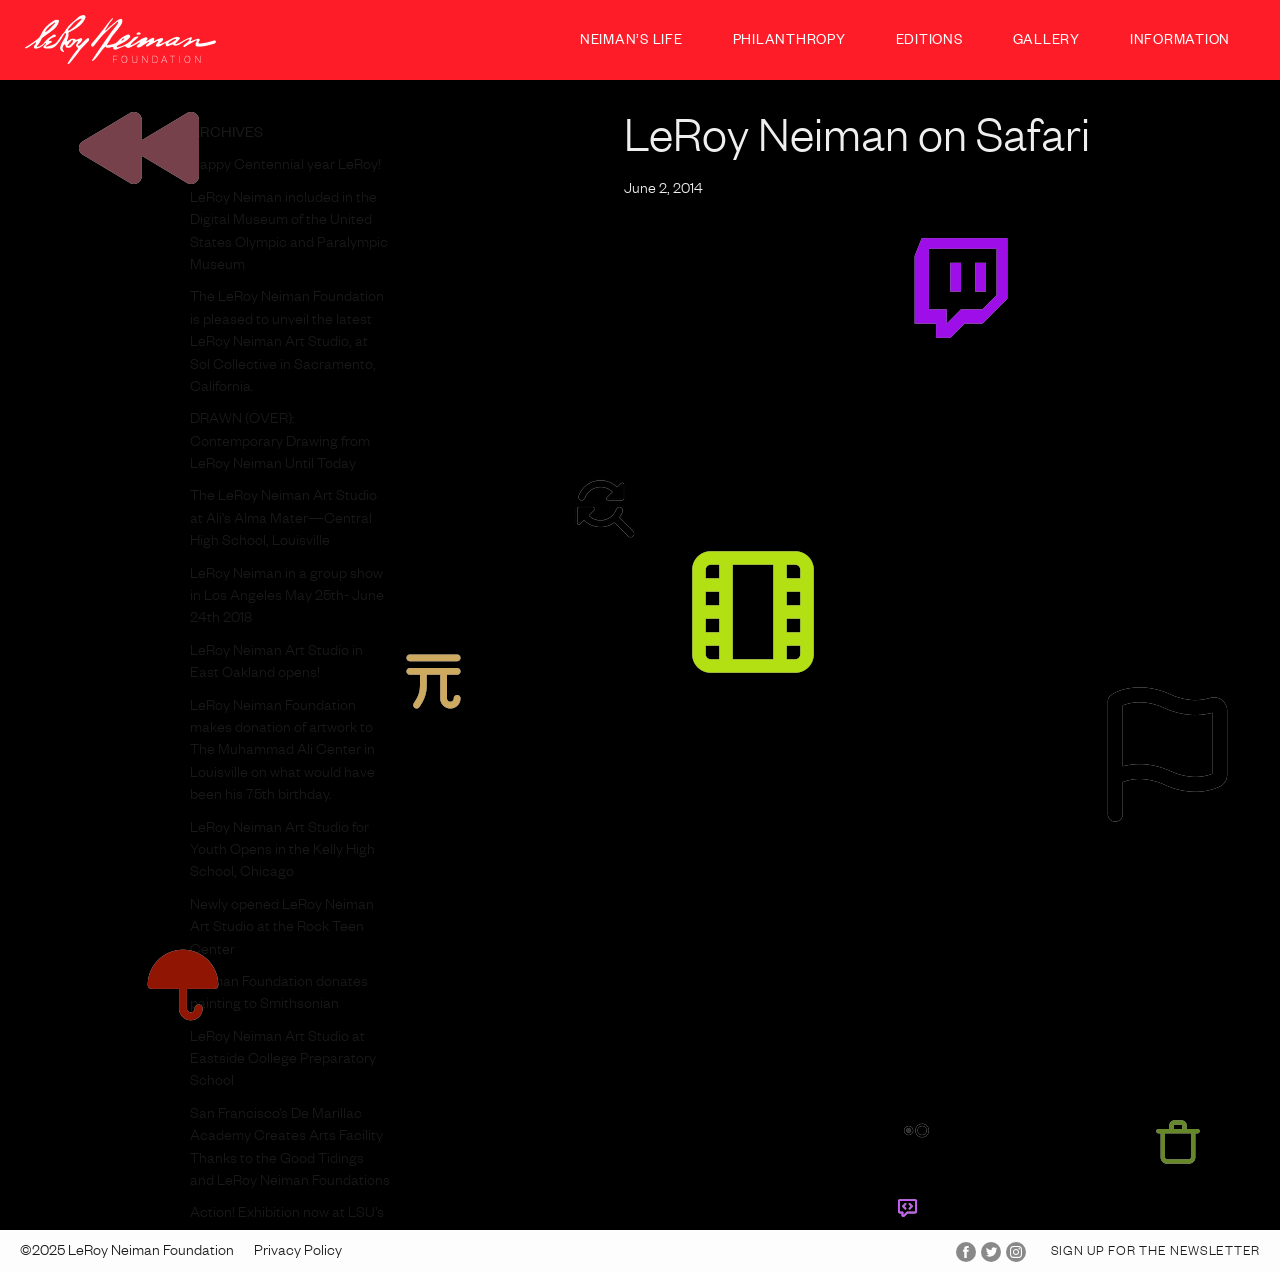  I want to click on view weather protection or rain forecast, so click(183, 985).